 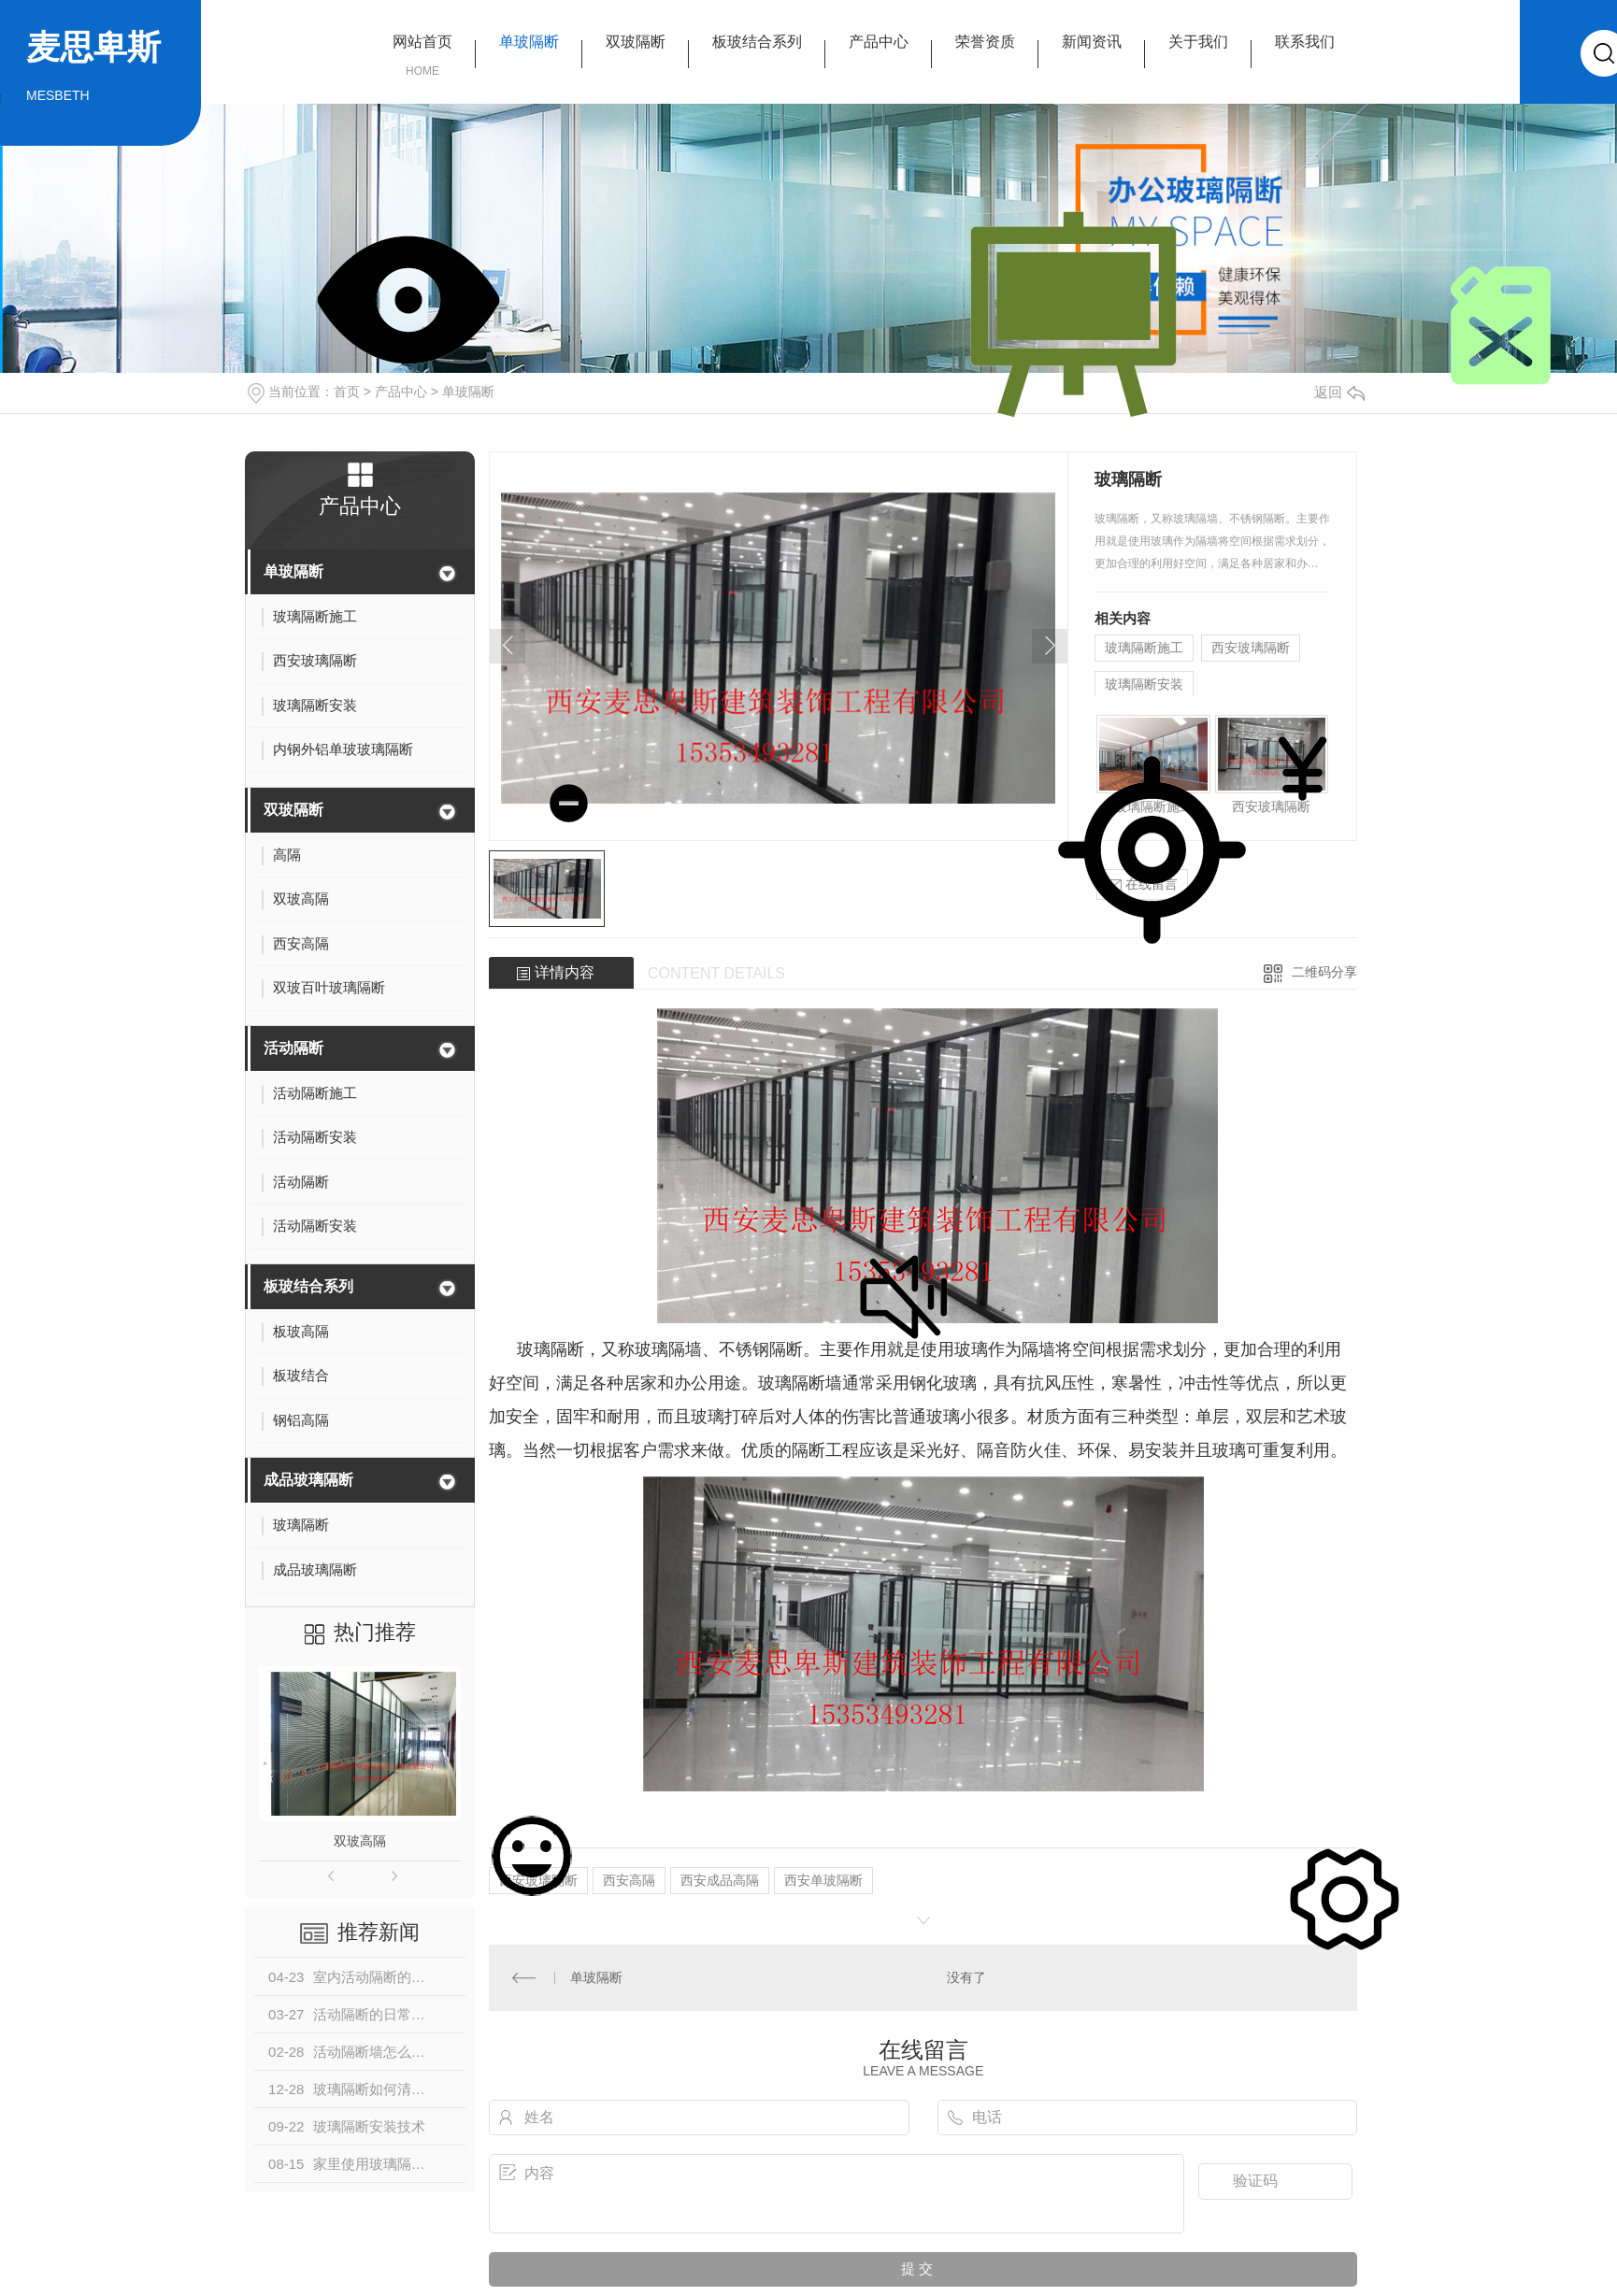 I want to click on indicates fuel or gas station nearby, so click(x=1500, y=325).